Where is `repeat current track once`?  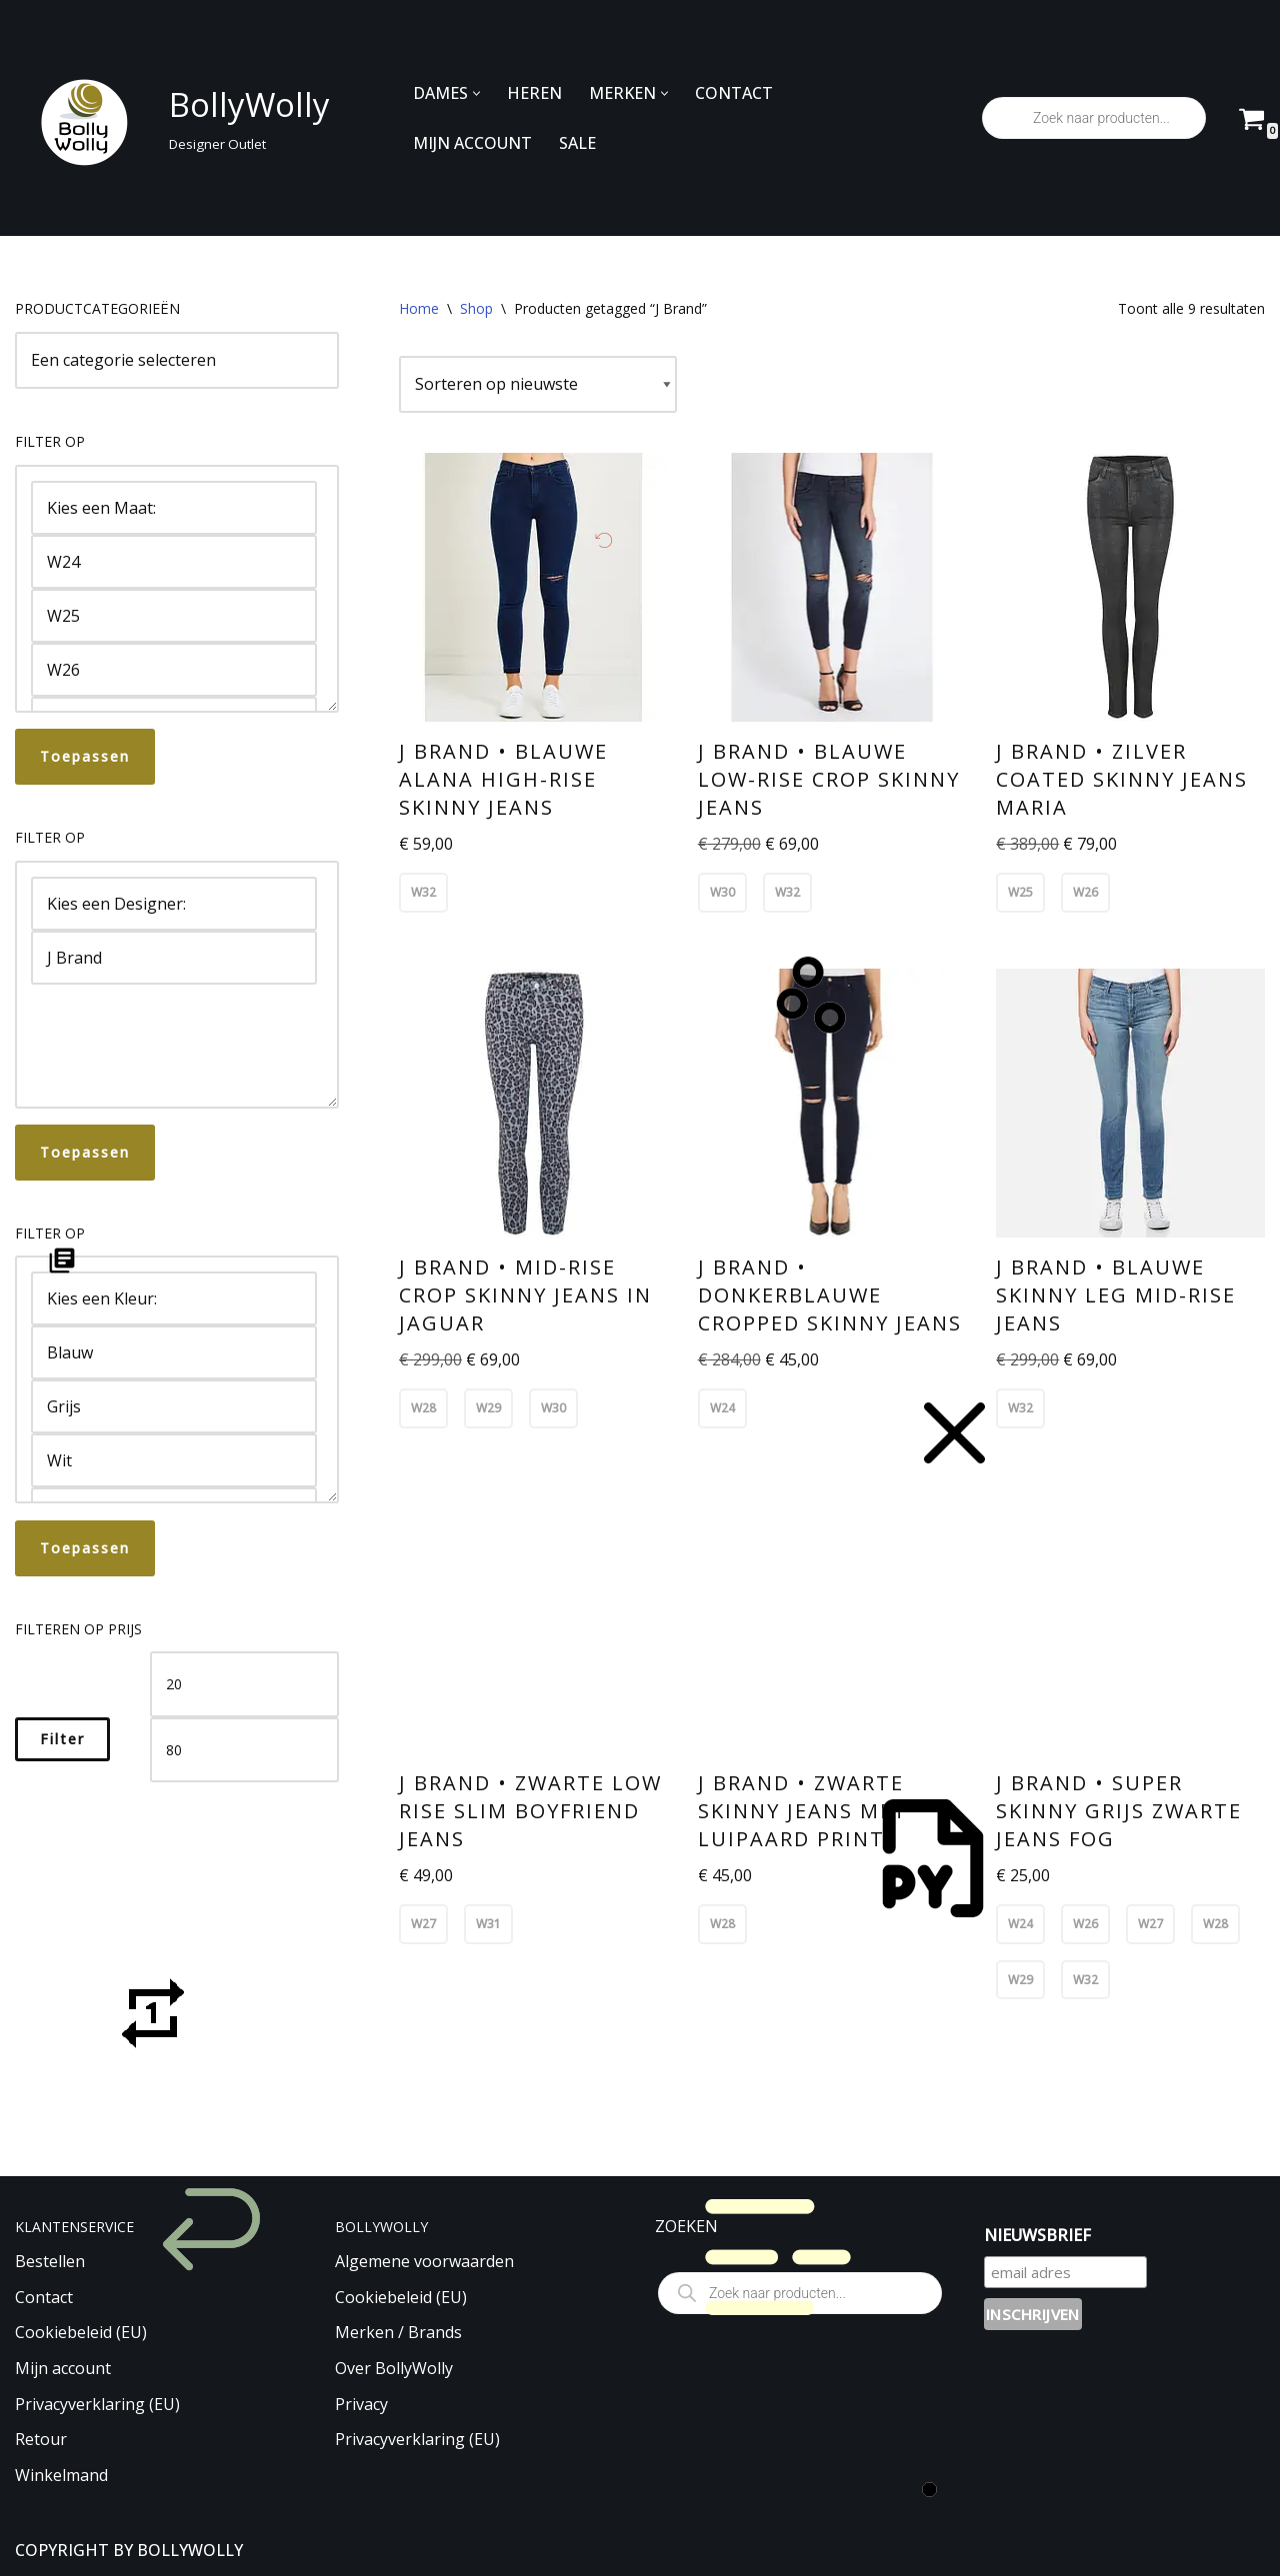
repeat current track once is located at coordinates (153, 2013).